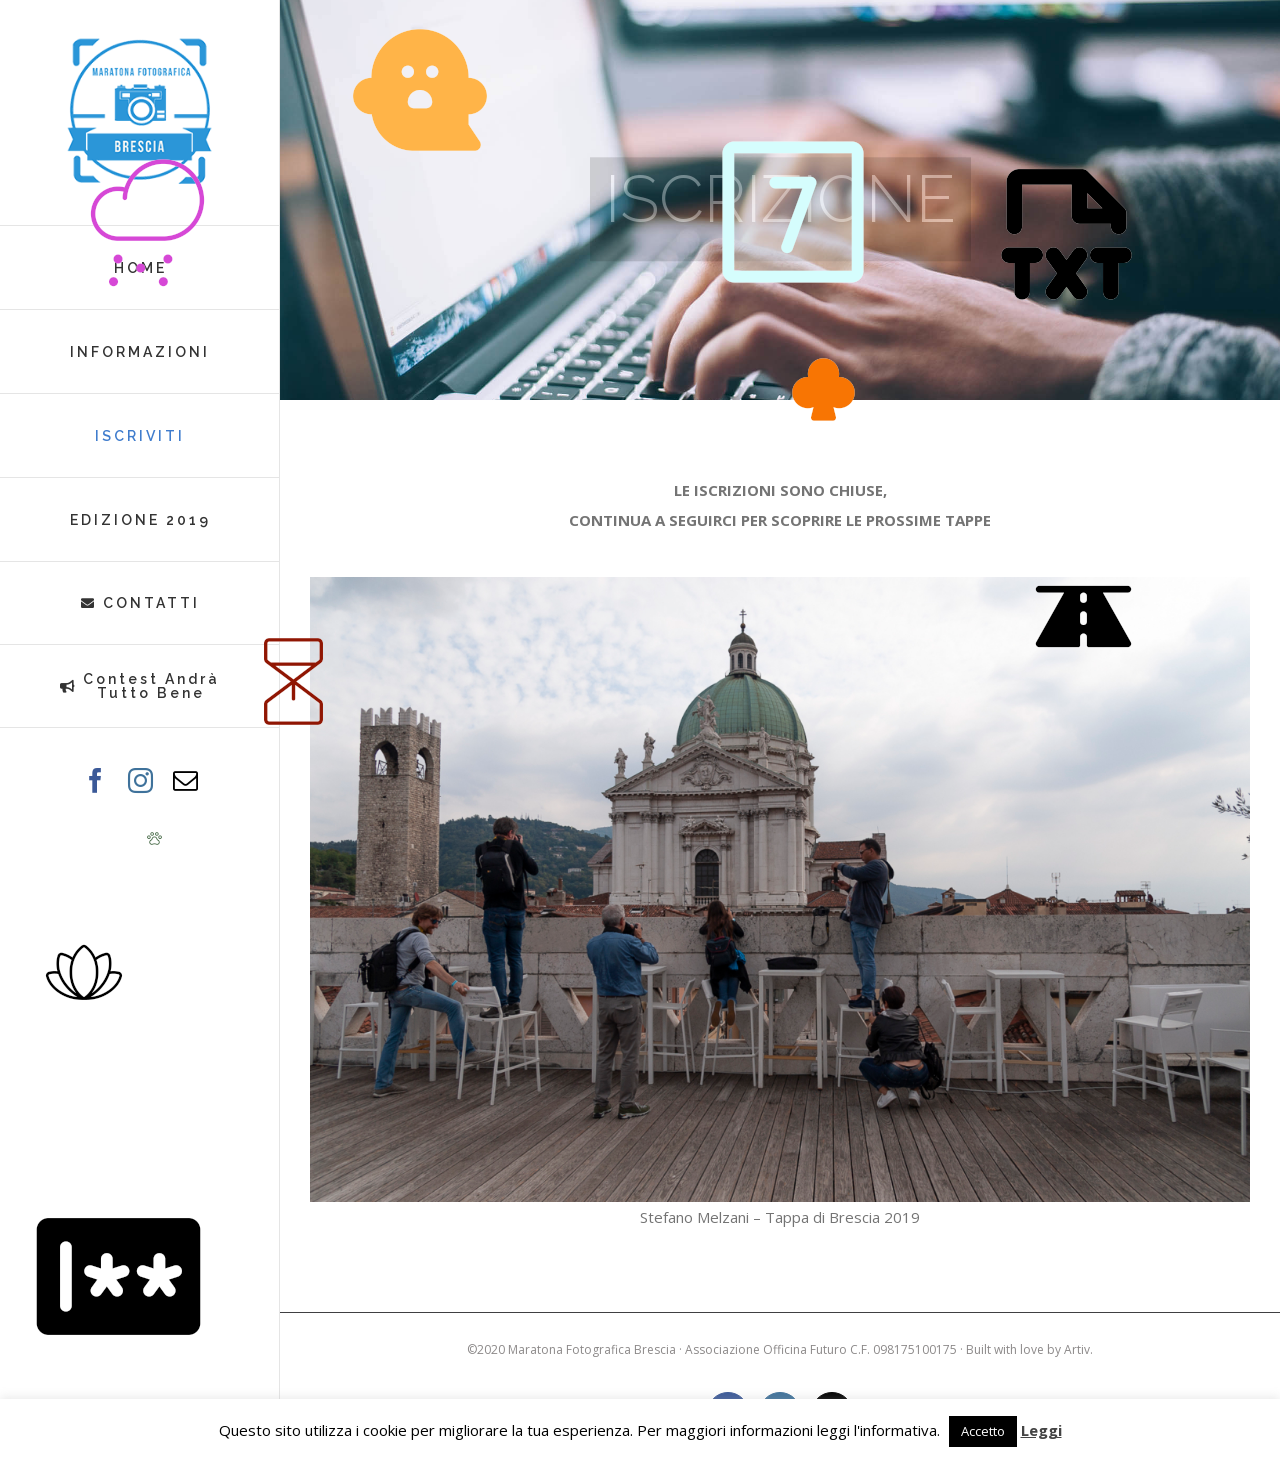  Describe the element at coordinates (154, 838) in the screenshot. I see `access pet-related features or settings` at that location.